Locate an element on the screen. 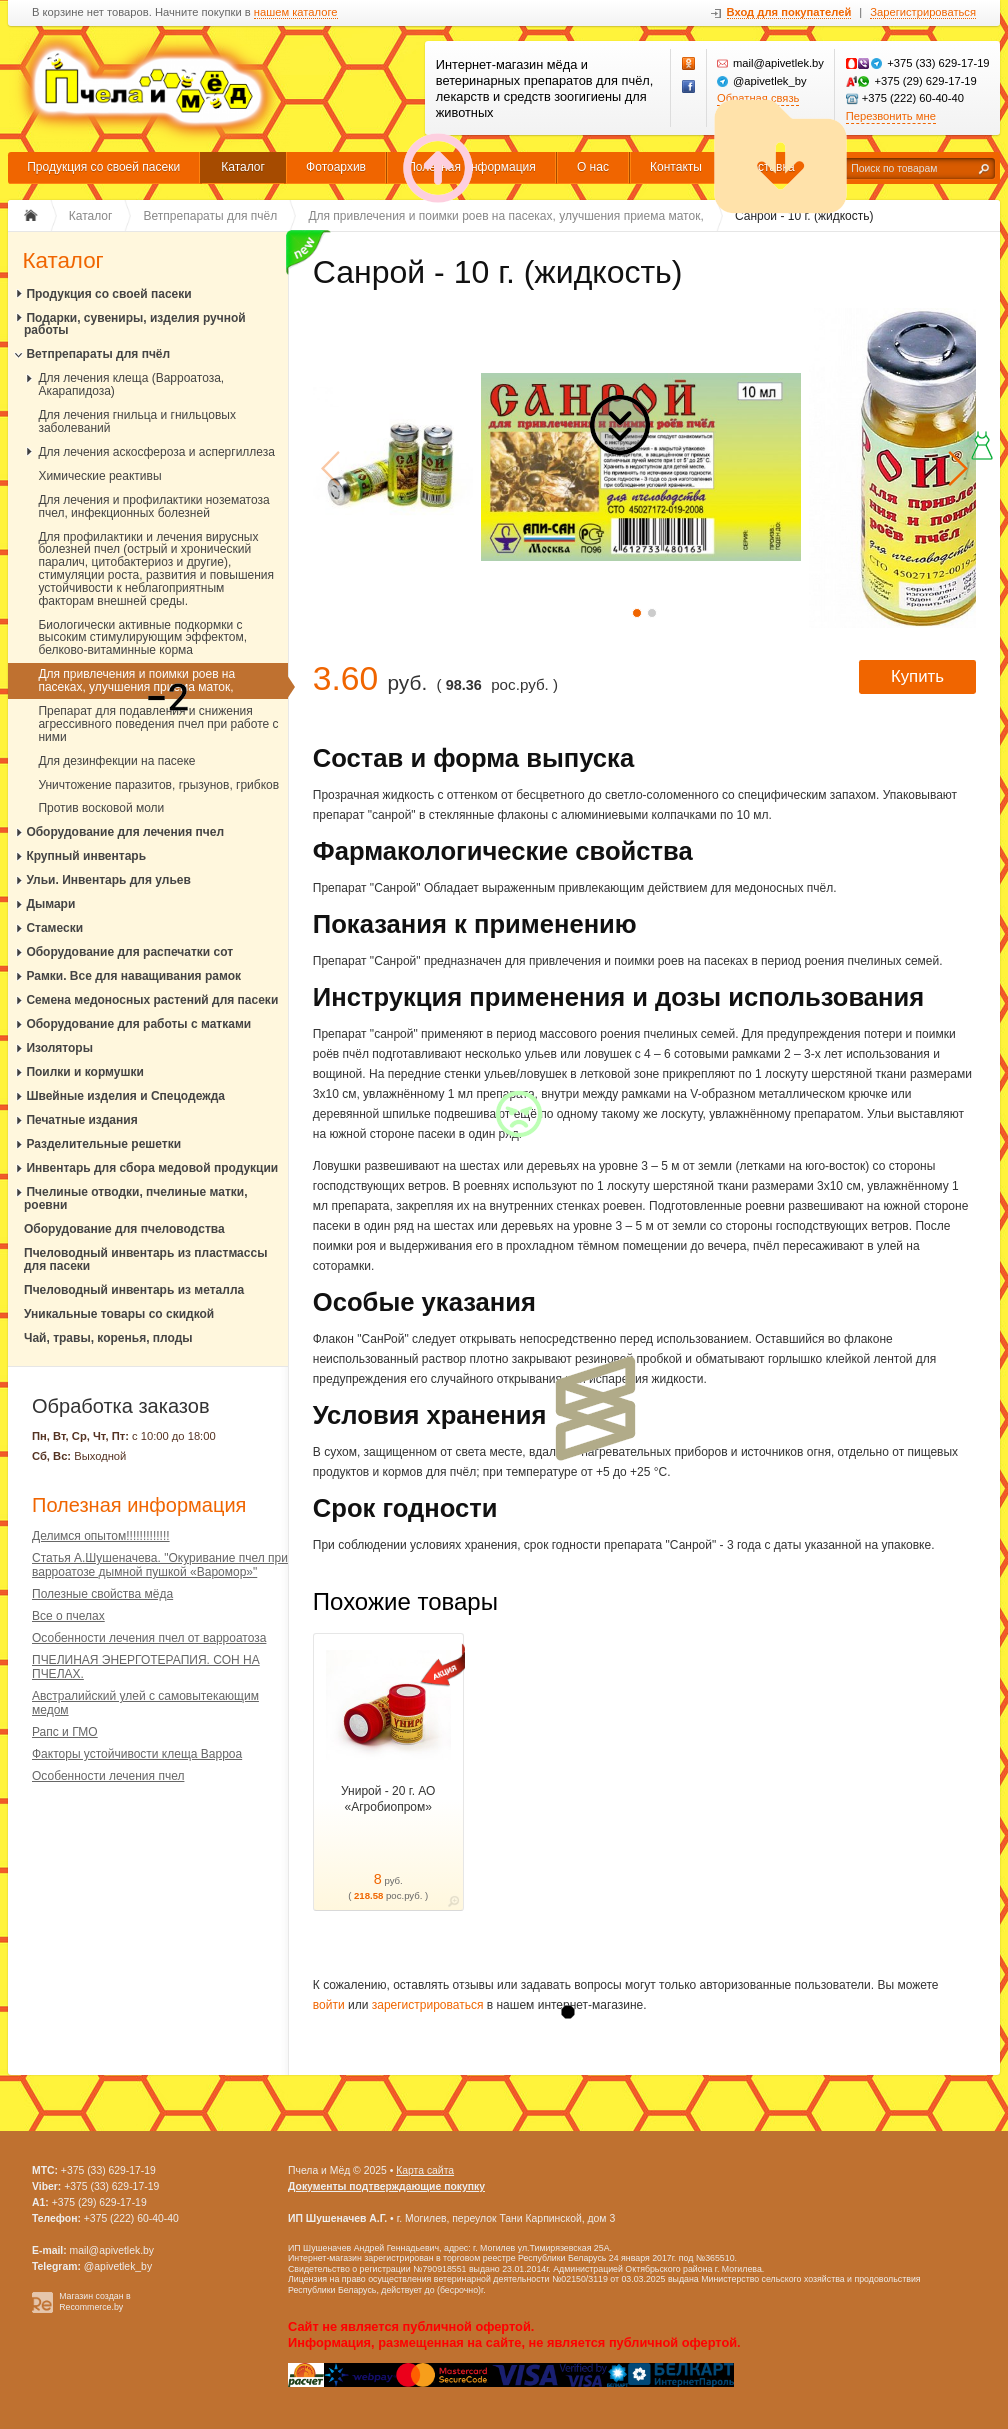 The width and height of the screenshot is (1008, 2429). react to a message with anger is located at coordinates (519, 1114).